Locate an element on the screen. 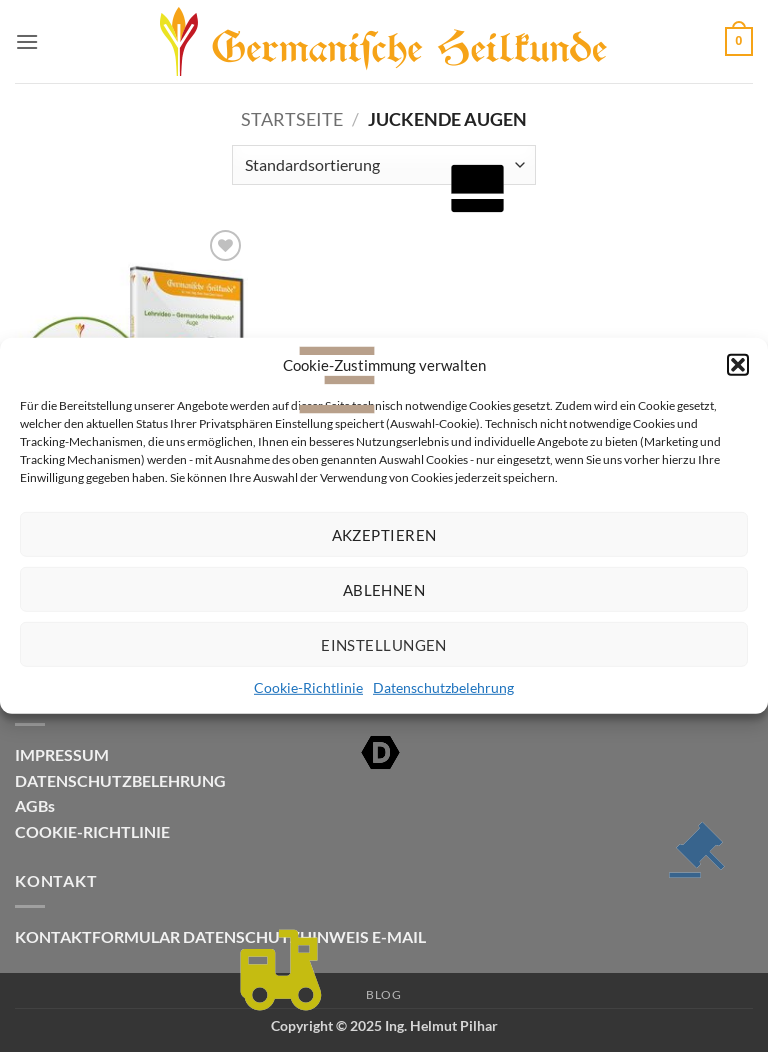  place a bid on an auction item is located at coordinates (695, 851).